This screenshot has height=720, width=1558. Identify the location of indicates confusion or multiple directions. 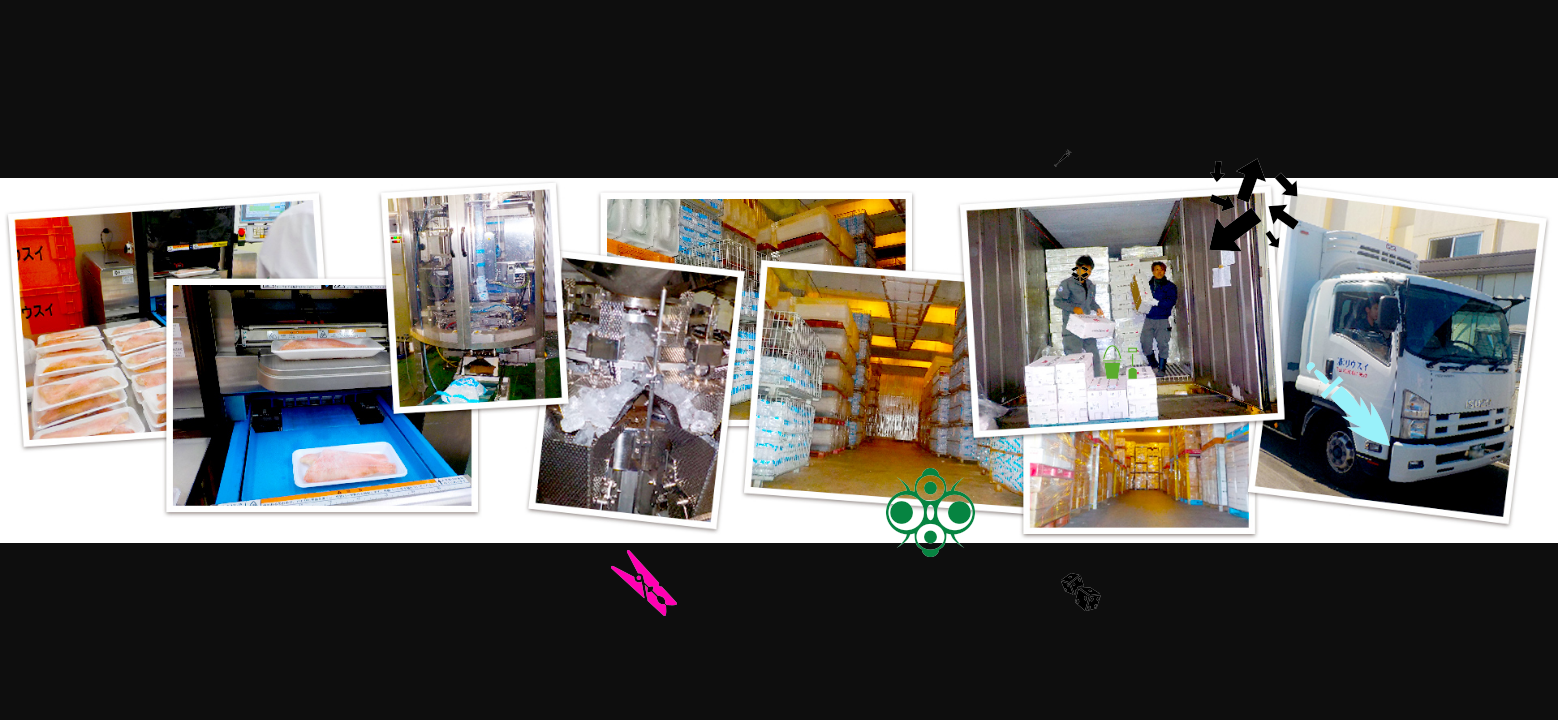
(1254, 205).